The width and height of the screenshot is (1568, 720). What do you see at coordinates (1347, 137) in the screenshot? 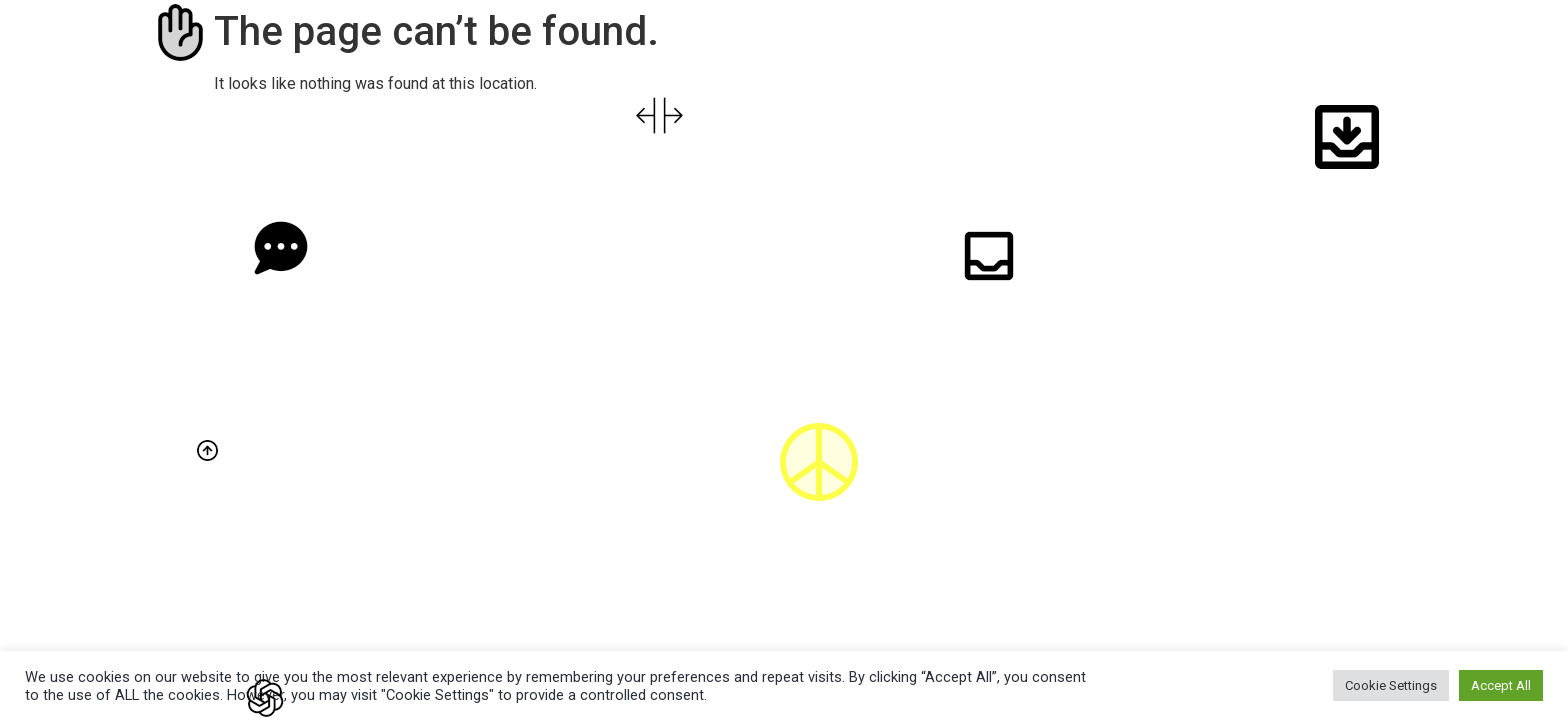
I see `download file to inbox or tray` at bounding box center [1347, 137].